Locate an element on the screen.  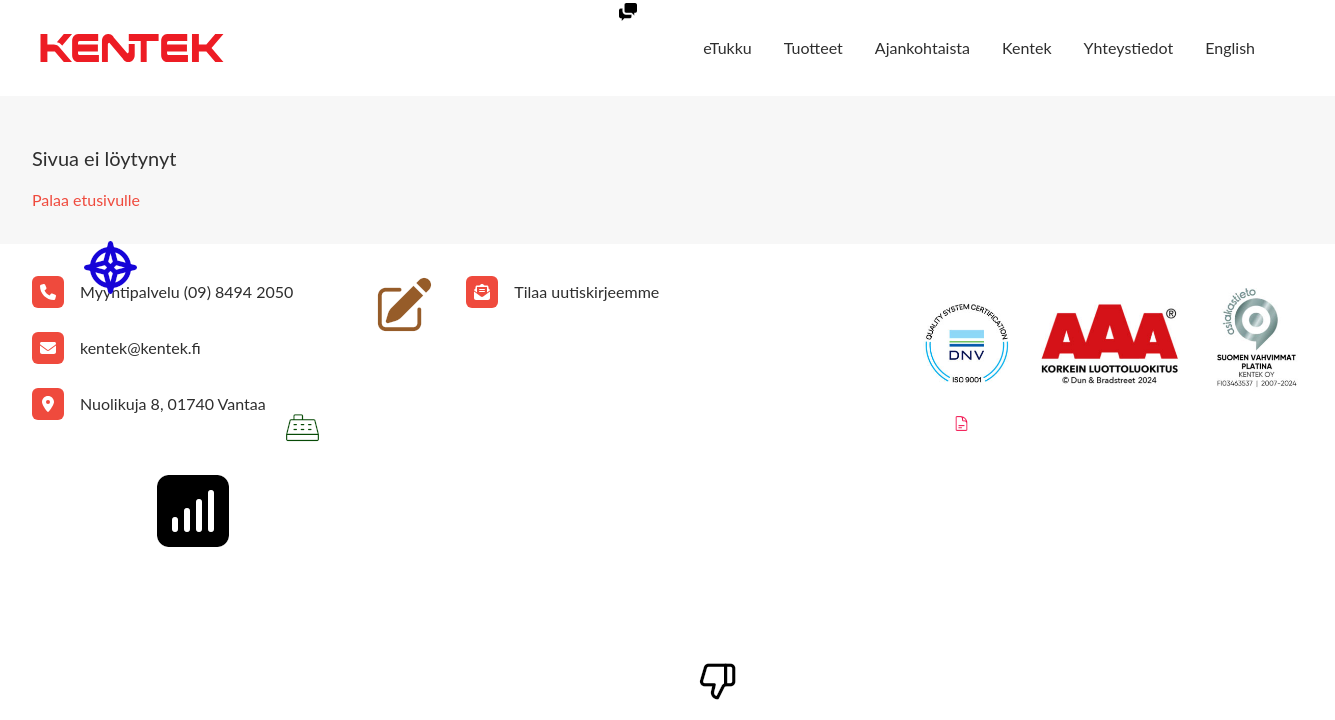
view analytics dashboard is located at coordinates (193, 511).